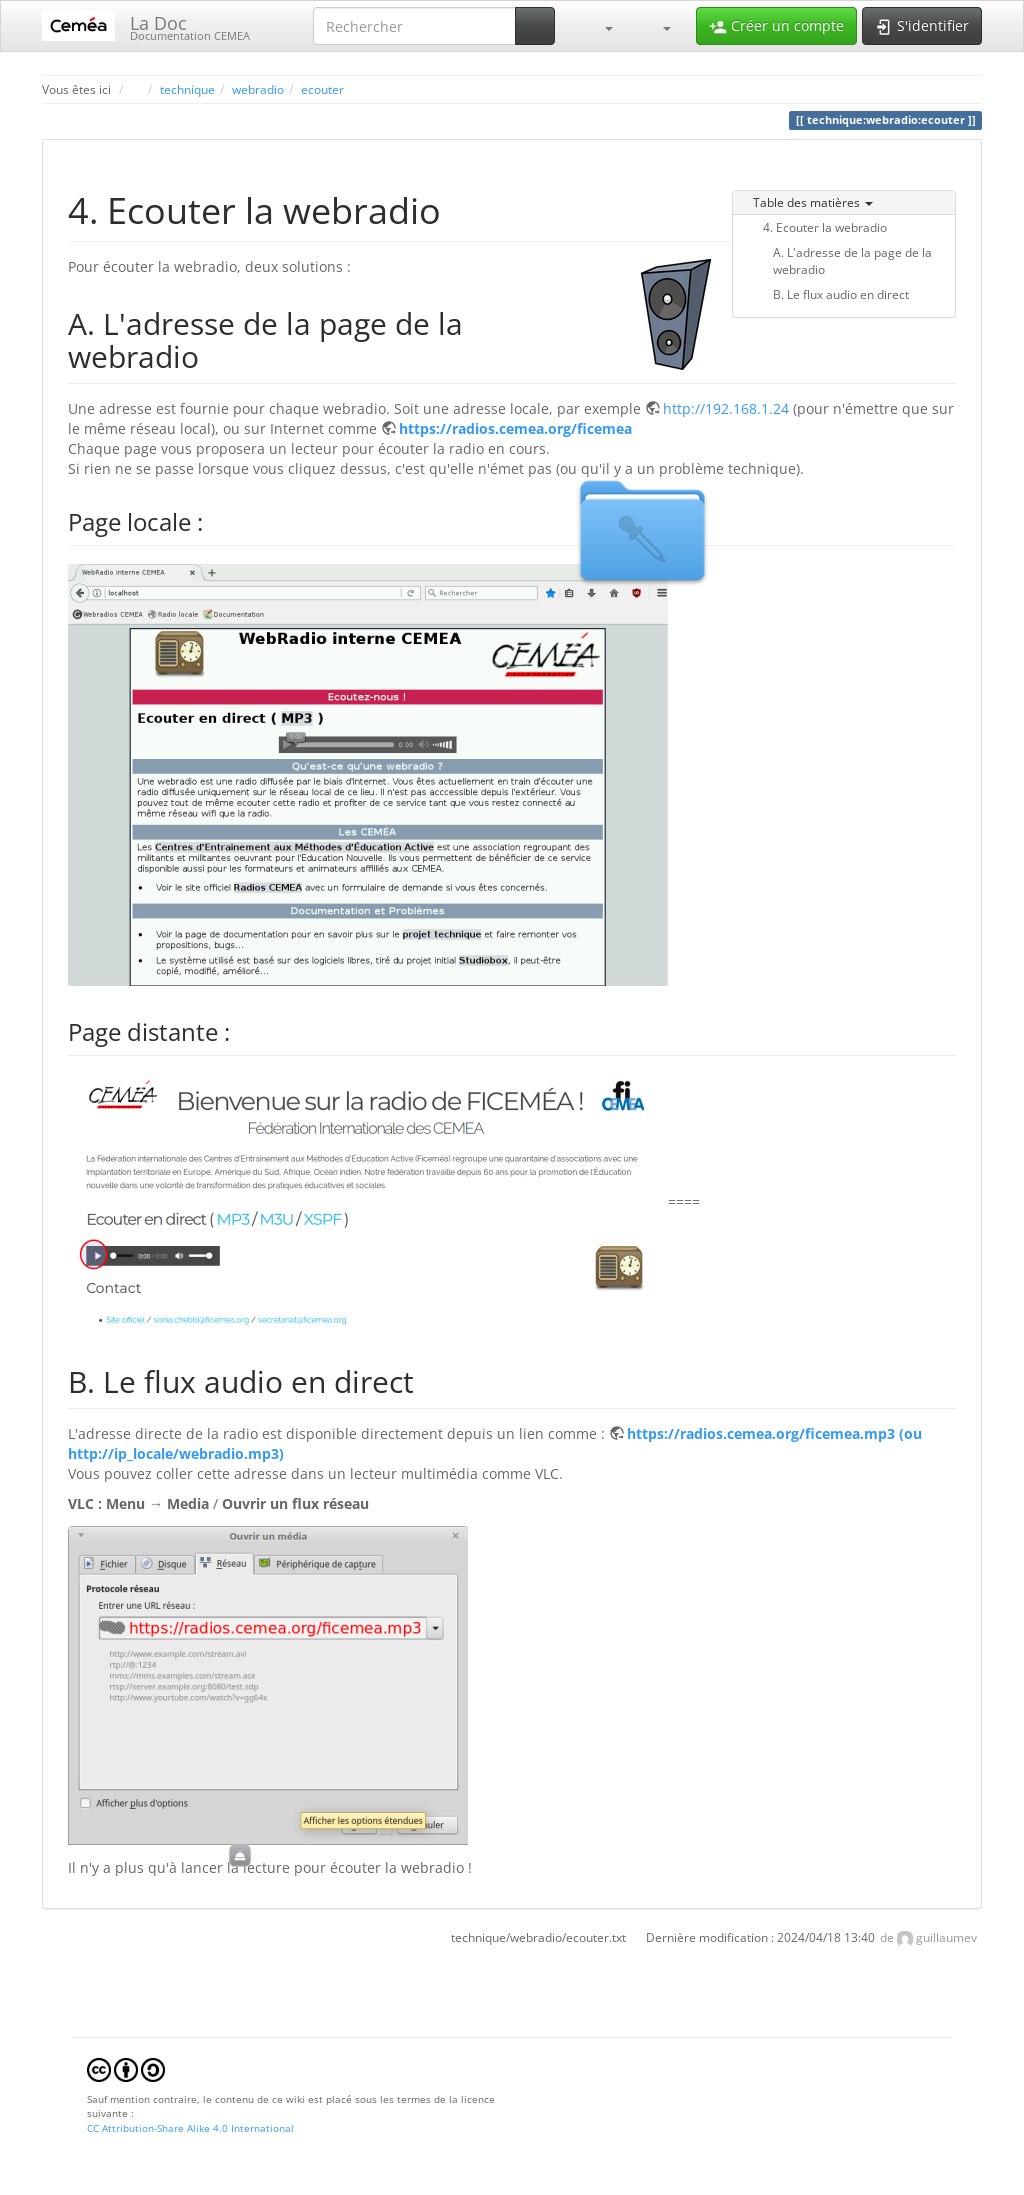 Image resolution: width=1024 pixels, height=2195 pixels. Describe the element at coordinates (240, 1856) in the screenshot. I see `access session services preferences` at that location.